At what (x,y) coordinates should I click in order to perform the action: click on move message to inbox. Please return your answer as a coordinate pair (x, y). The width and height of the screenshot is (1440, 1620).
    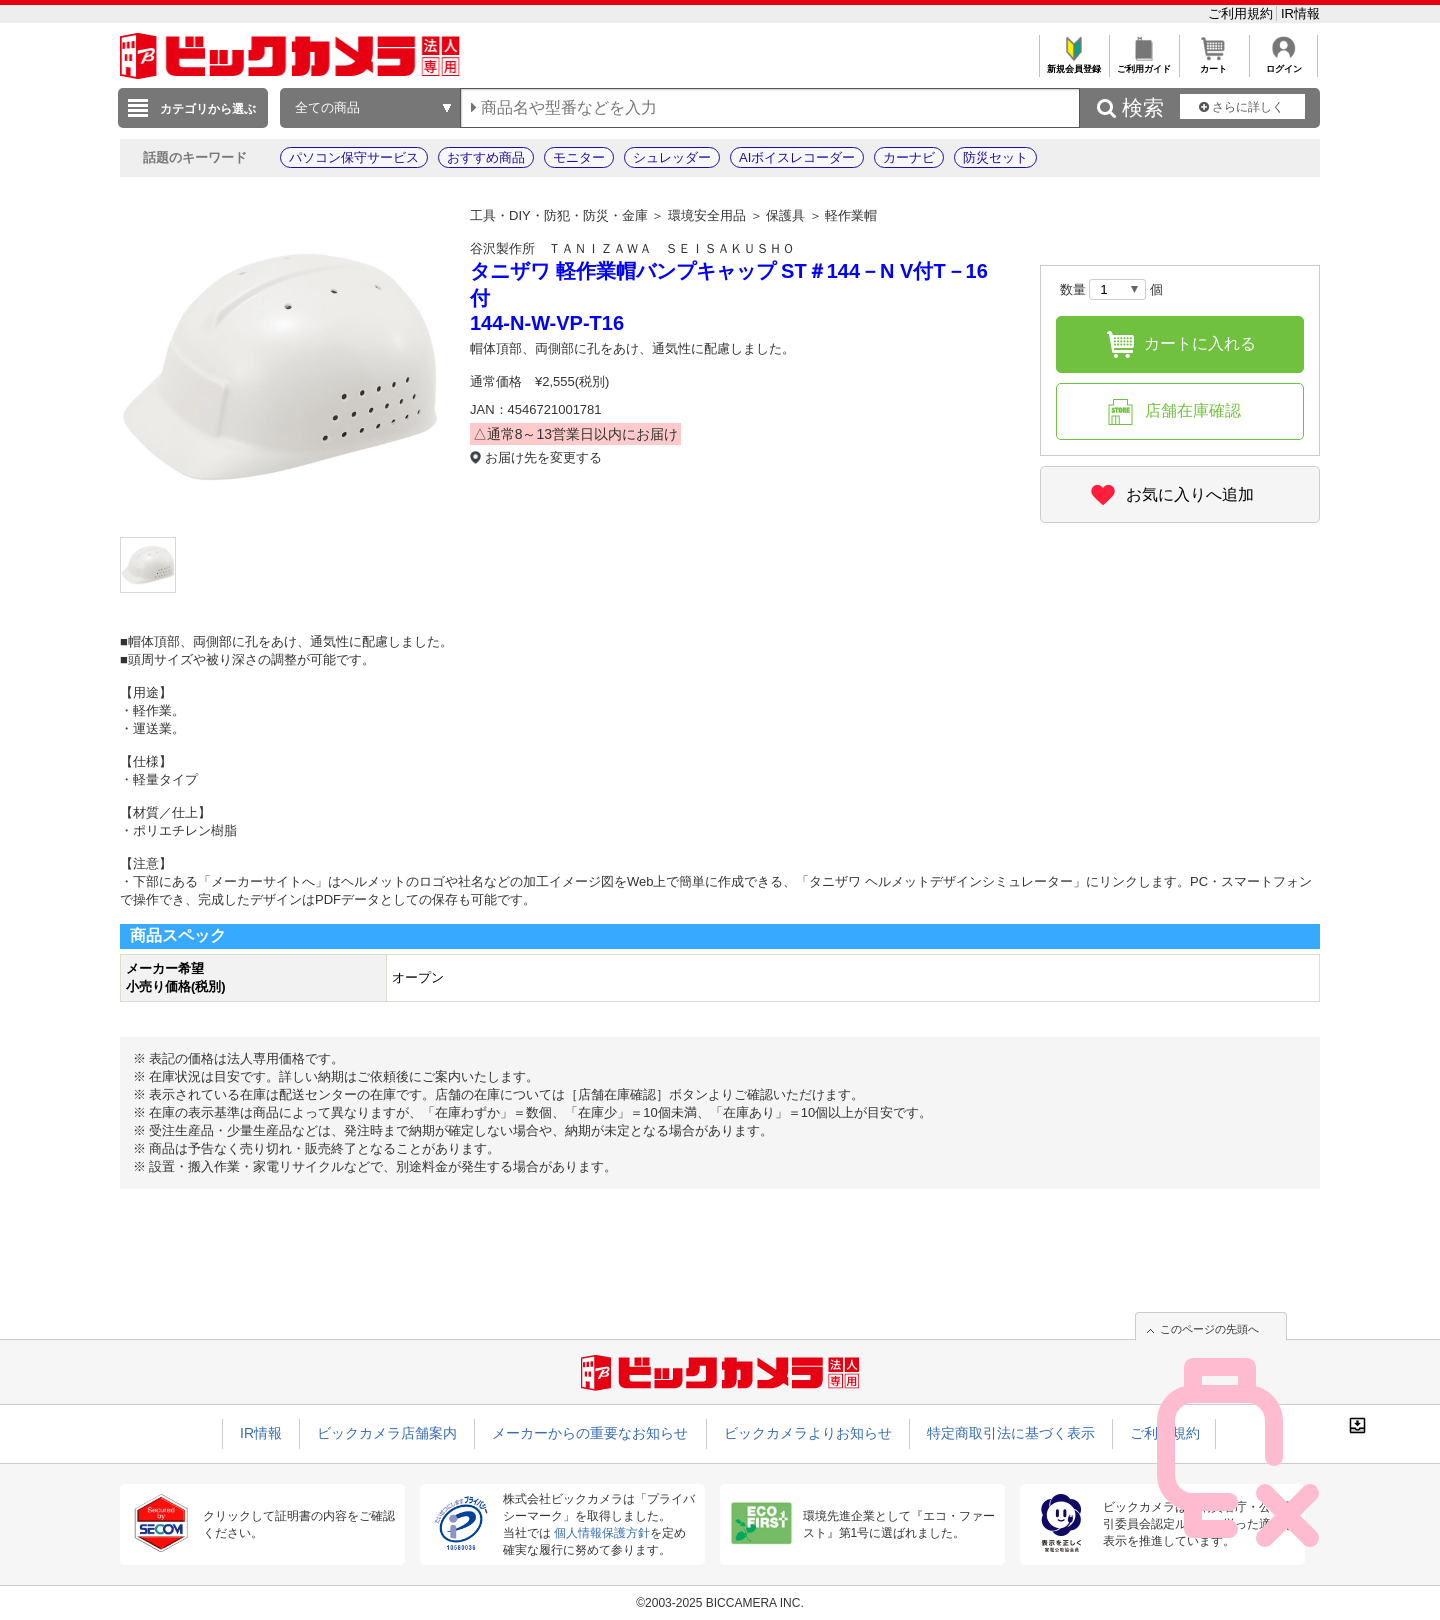
    Looking at the image, I should click on (1357, 1425).